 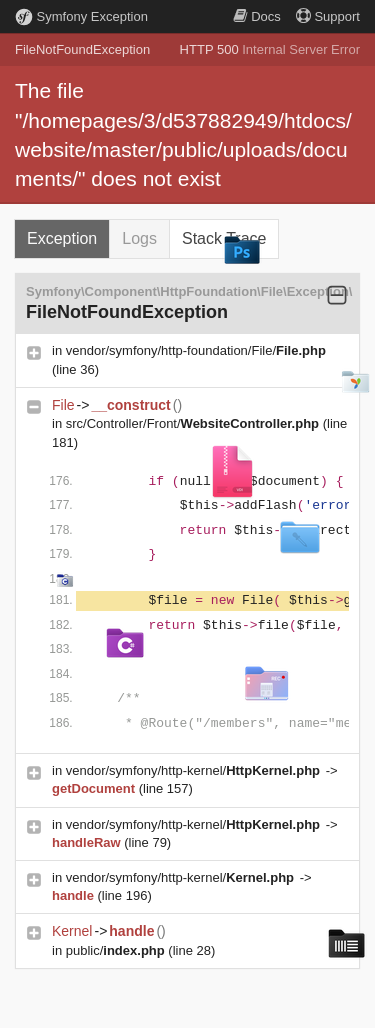 I want to click on folder containing color picker or eyedropper tool assets, so click(x=300, y=537).